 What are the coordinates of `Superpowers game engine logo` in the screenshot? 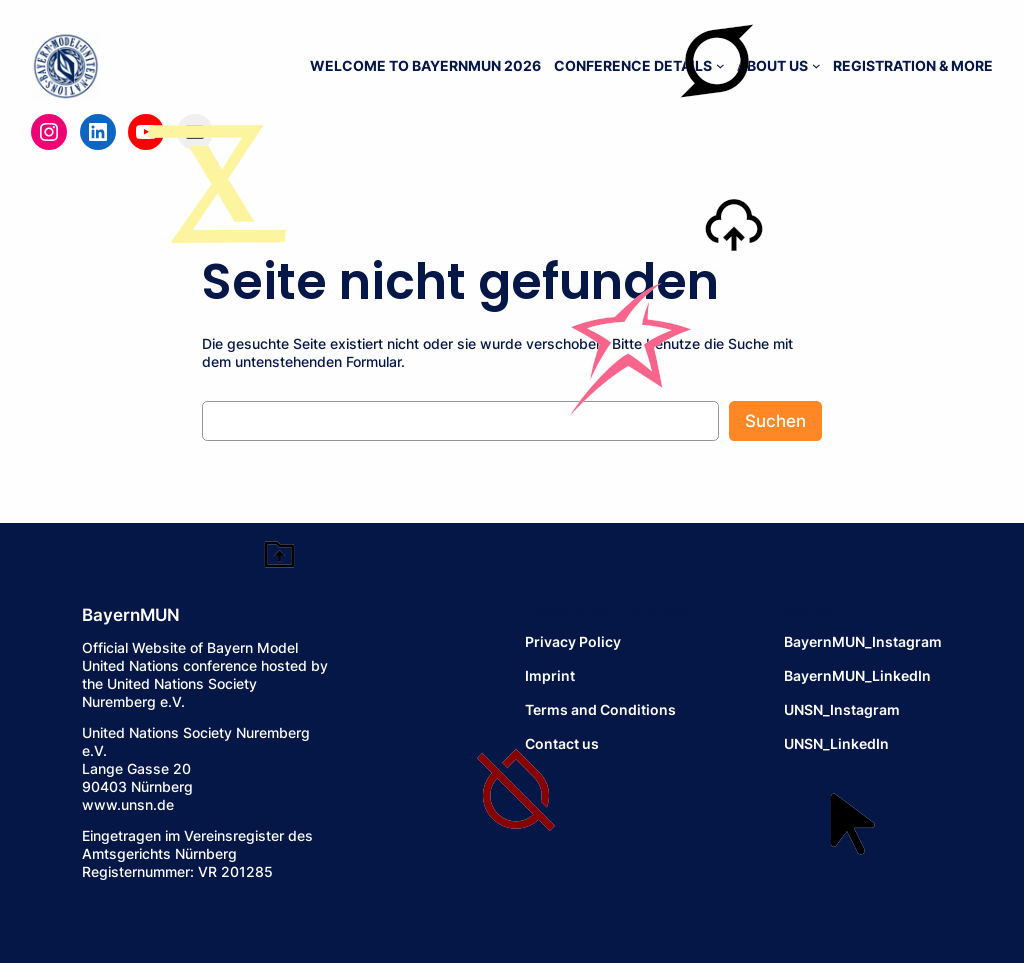 It's located at (717, 61).